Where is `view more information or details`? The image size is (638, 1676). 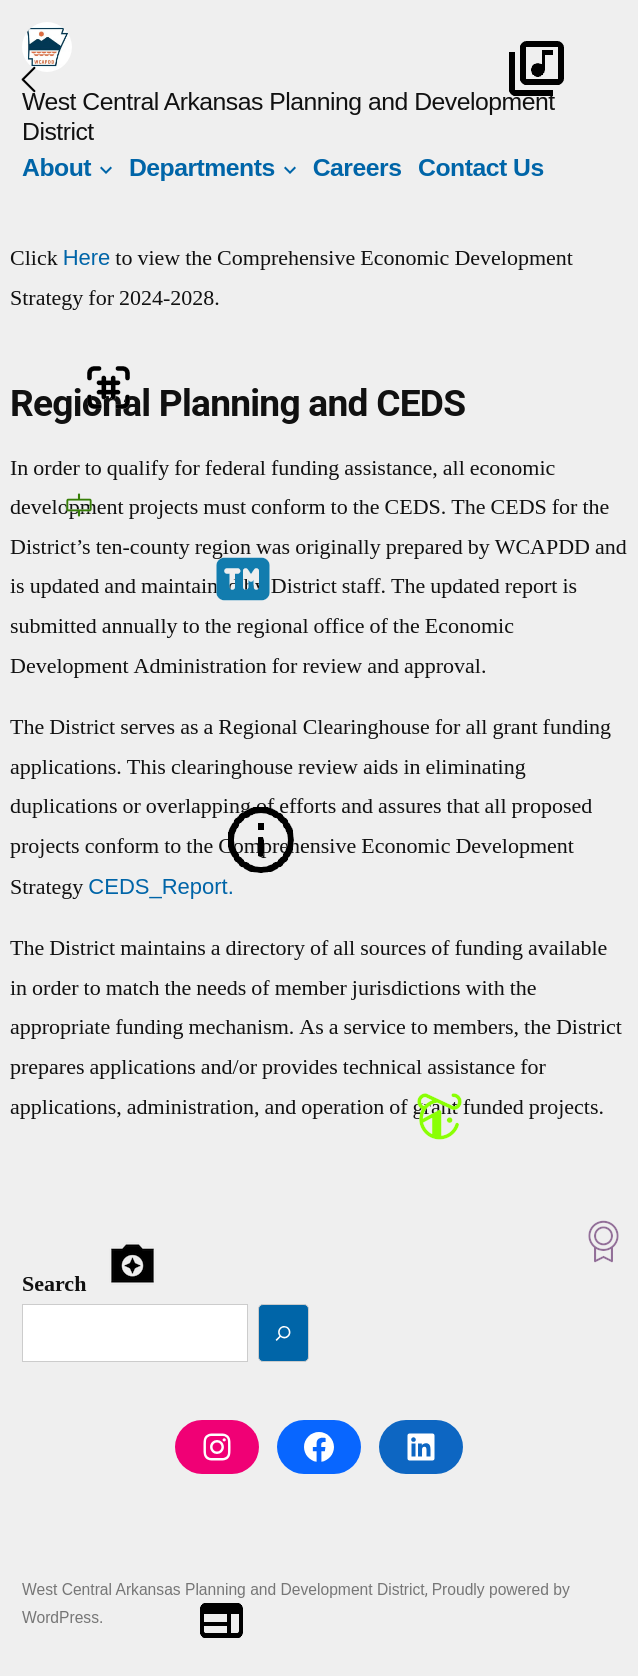
view more information or details is located at coordinates (261, 840).